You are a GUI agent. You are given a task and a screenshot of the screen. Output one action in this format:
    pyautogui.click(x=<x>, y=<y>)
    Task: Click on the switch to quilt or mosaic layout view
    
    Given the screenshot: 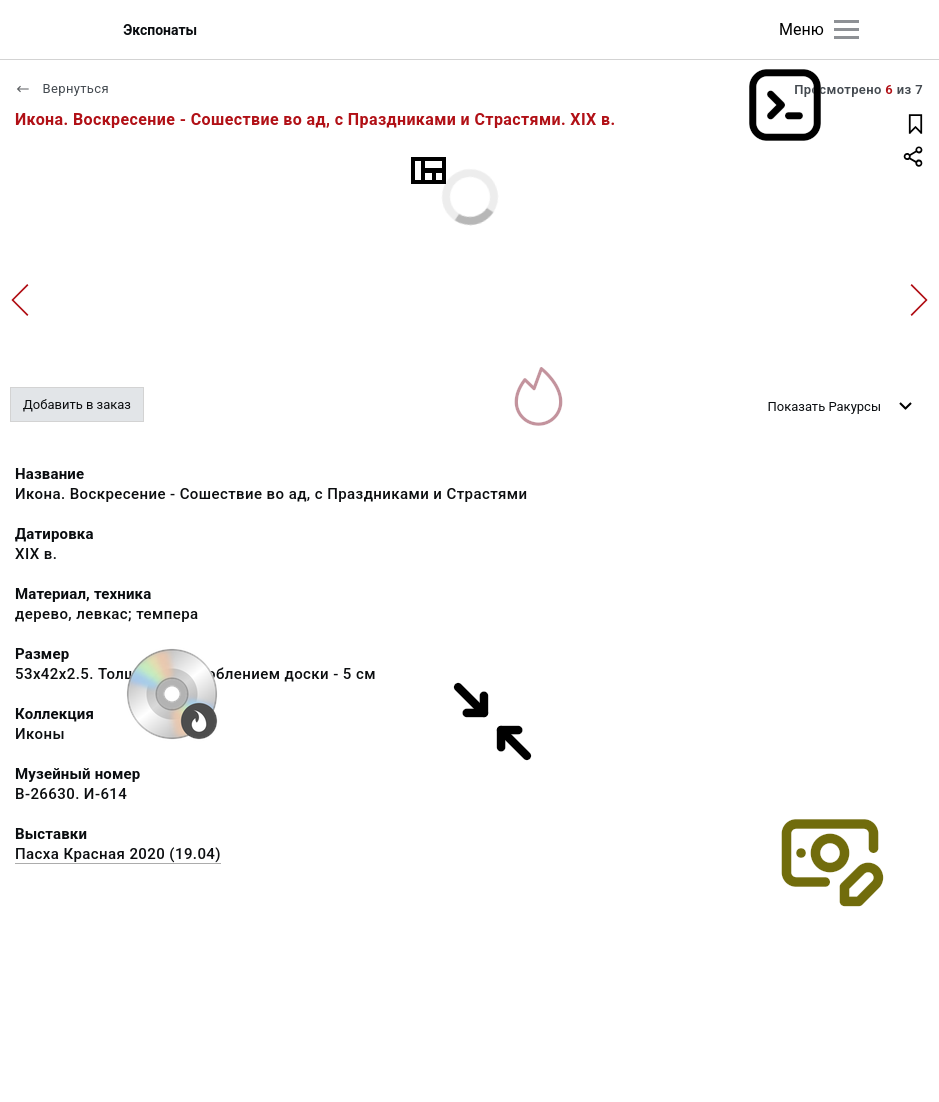 What is the action you would take?
    pyautogui.click(x=427, y=171)
    